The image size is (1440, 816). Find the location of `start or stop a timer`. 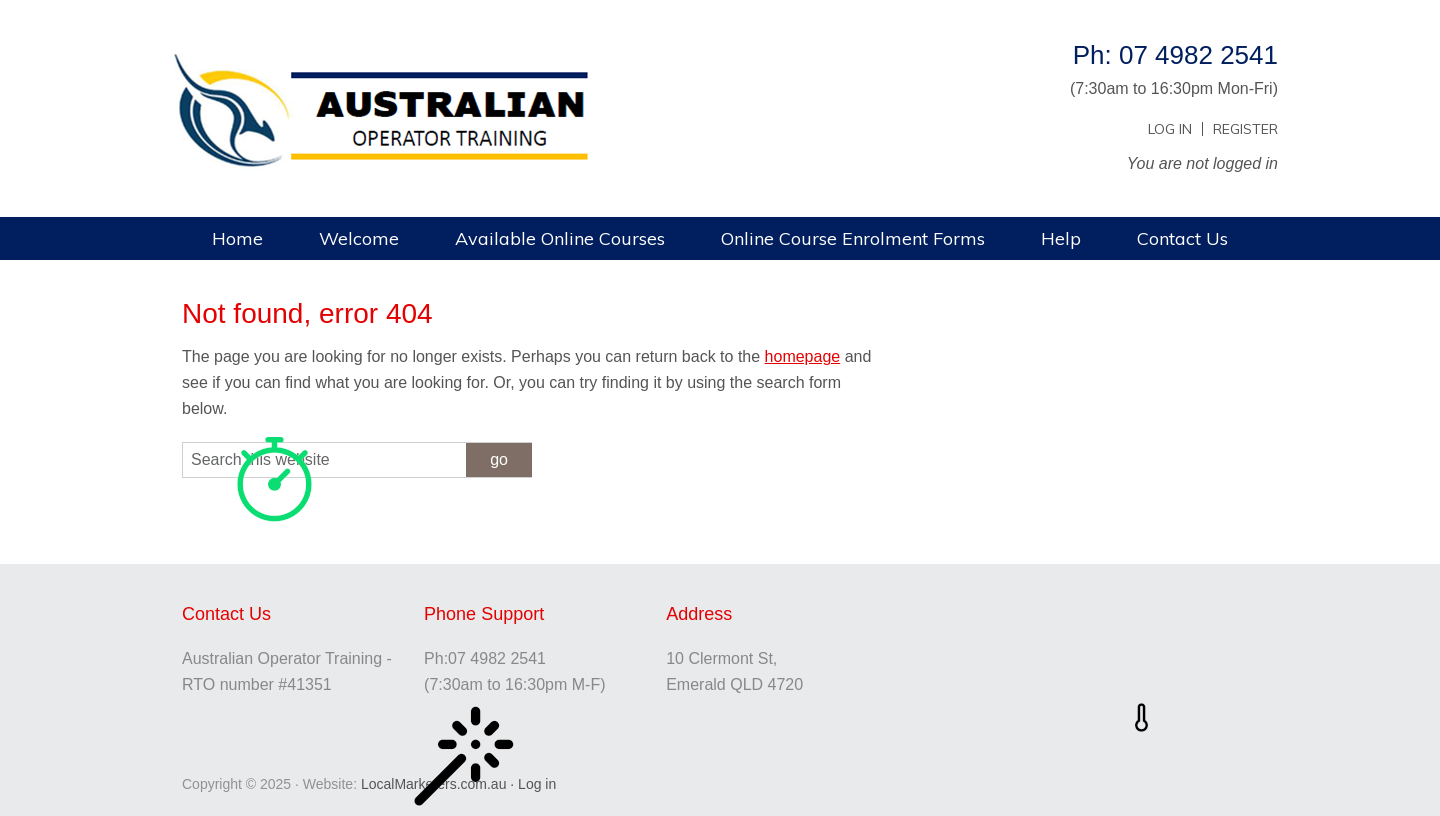

start or stop a timer is located at coordinates (274, 481).